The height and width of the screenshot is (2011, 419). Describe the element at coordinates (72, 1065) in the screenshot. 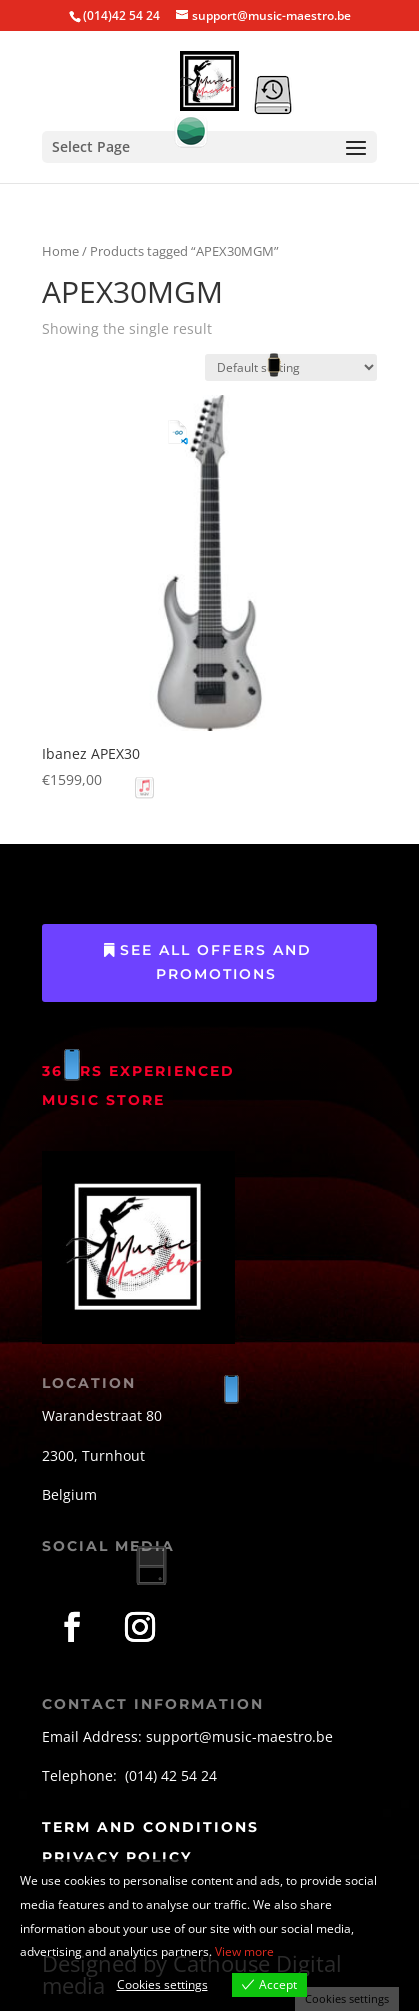

I see `iPhone 15 Pro device connected` at that location.